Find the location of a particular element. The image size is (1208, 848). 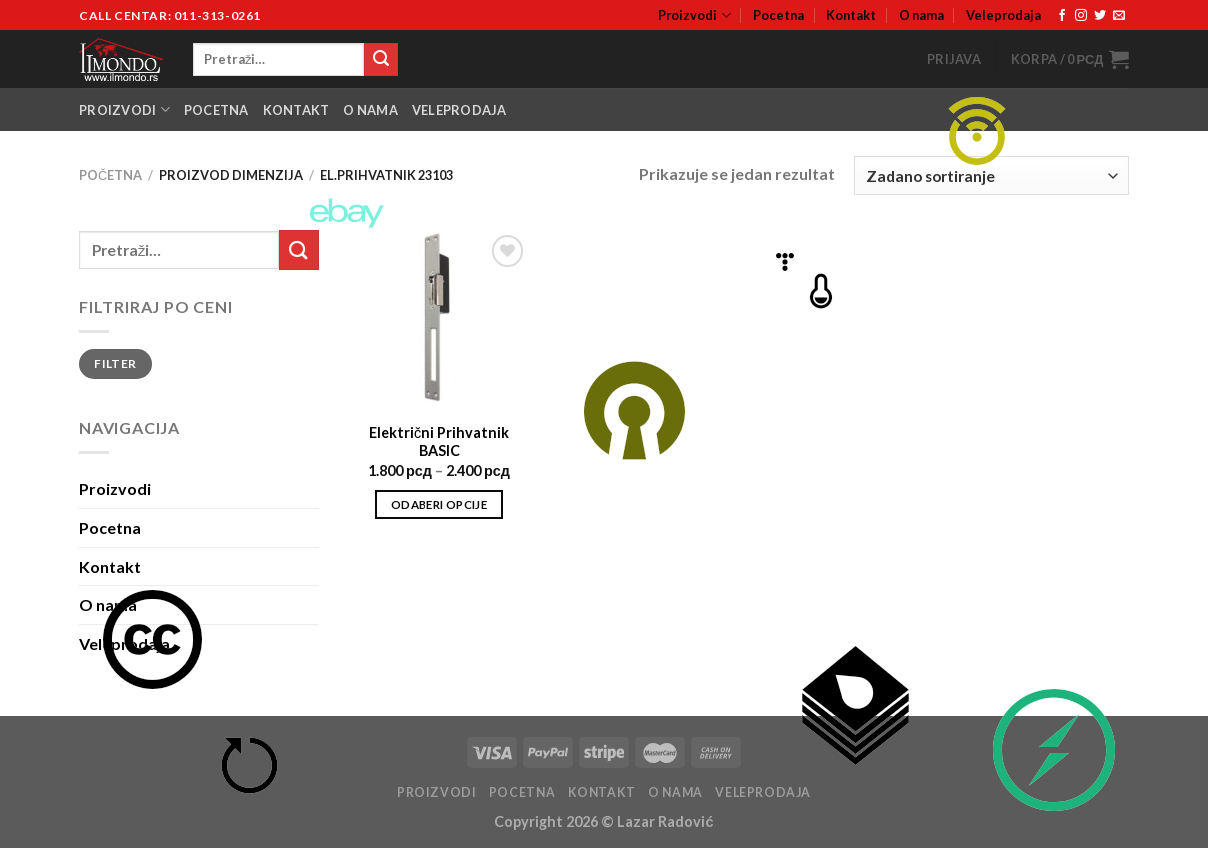

vapor swift web framework logo is located at coordinates (855, 705).